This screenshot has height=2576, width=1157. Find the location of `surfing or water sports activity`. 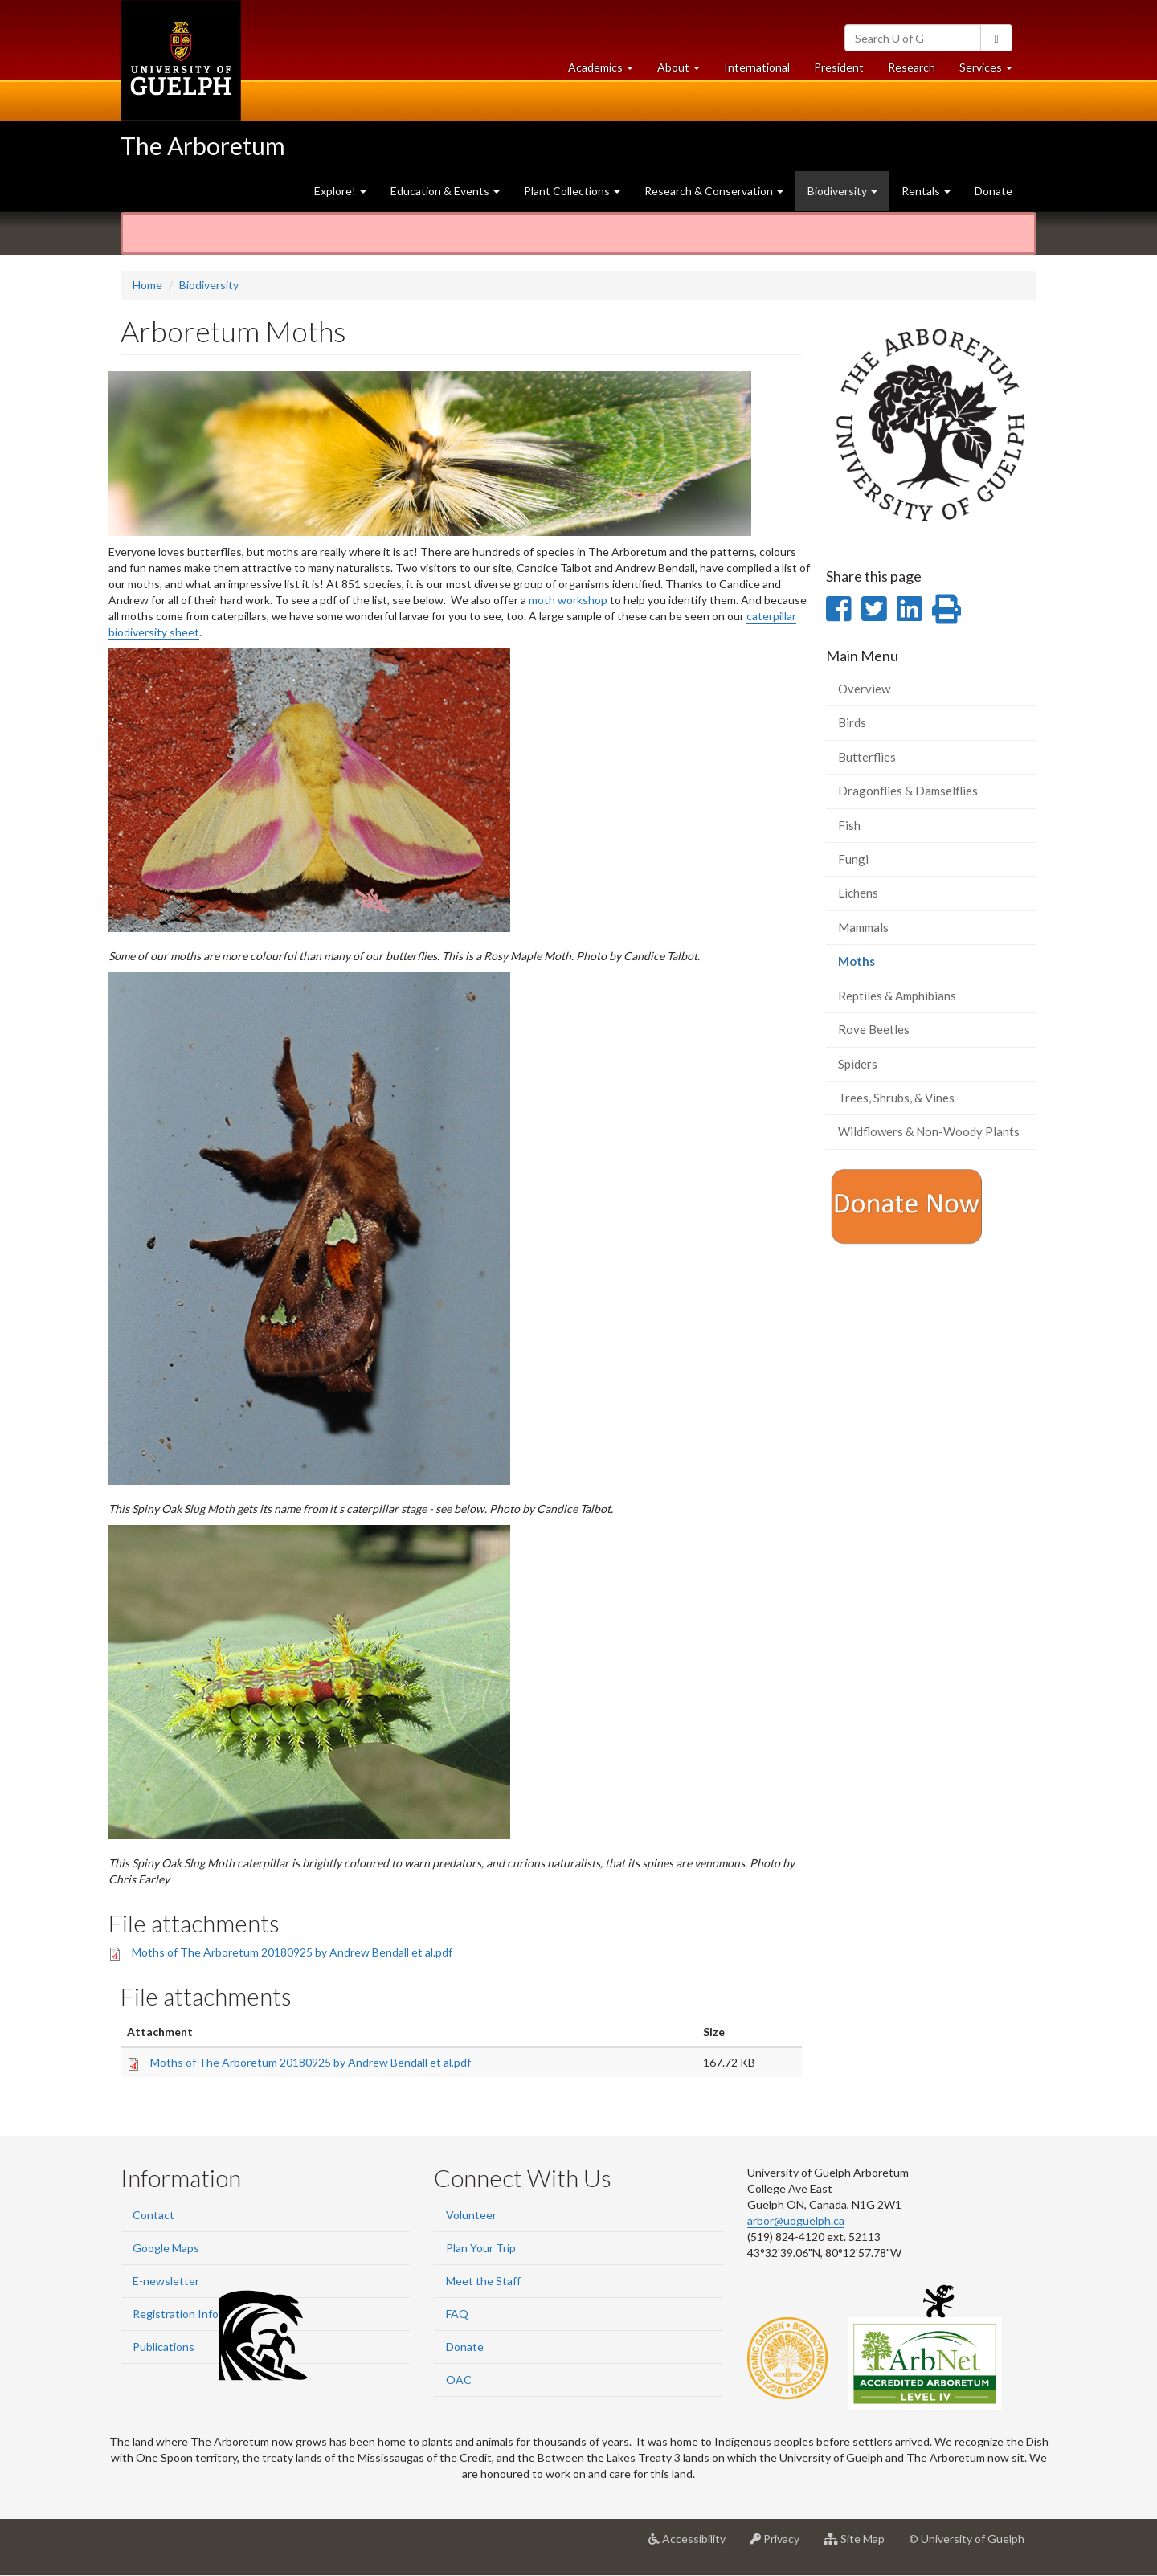

surfing or water sports activity is located at coordinates (263, 2335).